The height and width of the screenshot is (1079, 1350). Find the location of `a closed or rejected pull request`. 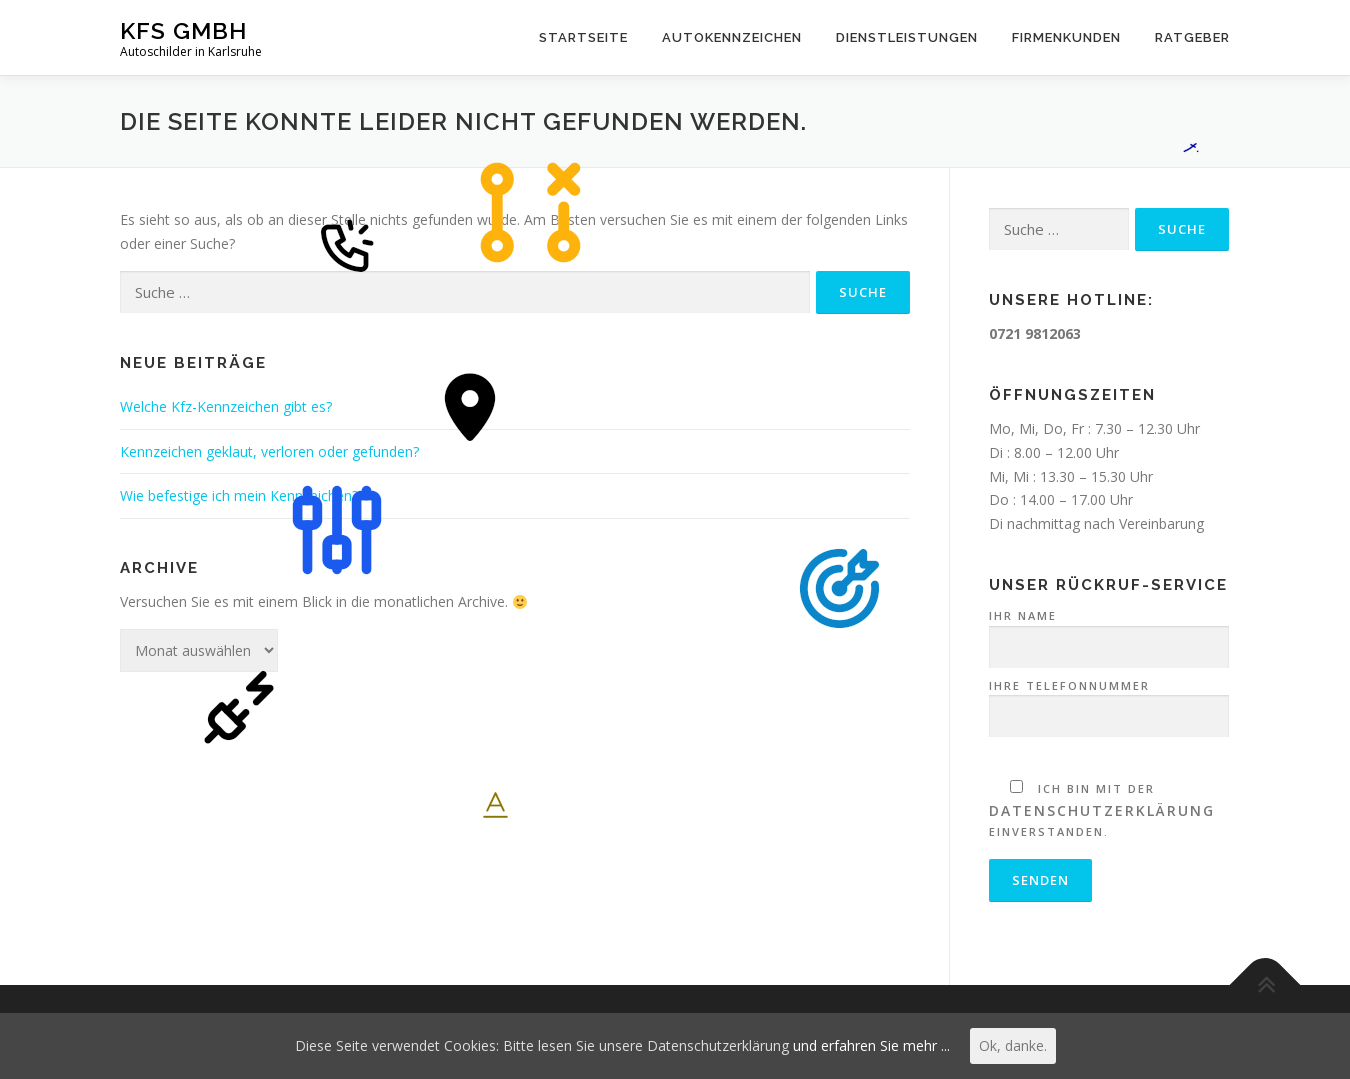

a closed or rejected pull request is located at coordinates (530, 212).